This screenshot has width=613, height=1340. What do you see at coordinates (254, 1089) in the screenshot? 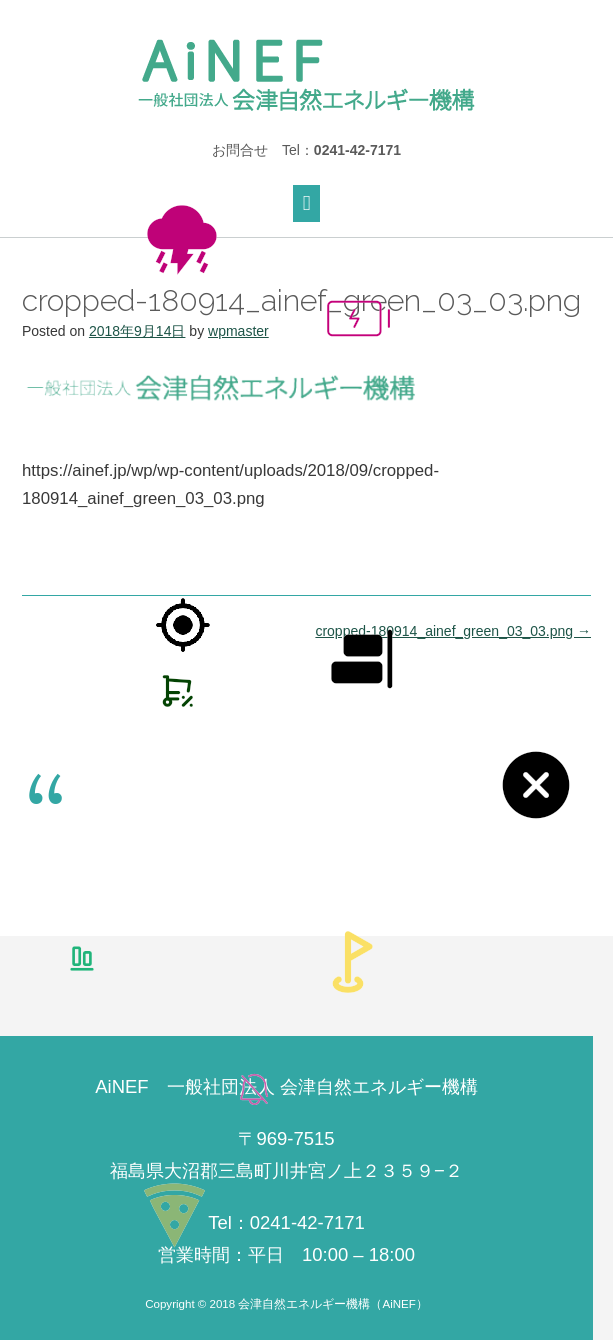
I see `mute notifications` at bounding box center [254, 1089].